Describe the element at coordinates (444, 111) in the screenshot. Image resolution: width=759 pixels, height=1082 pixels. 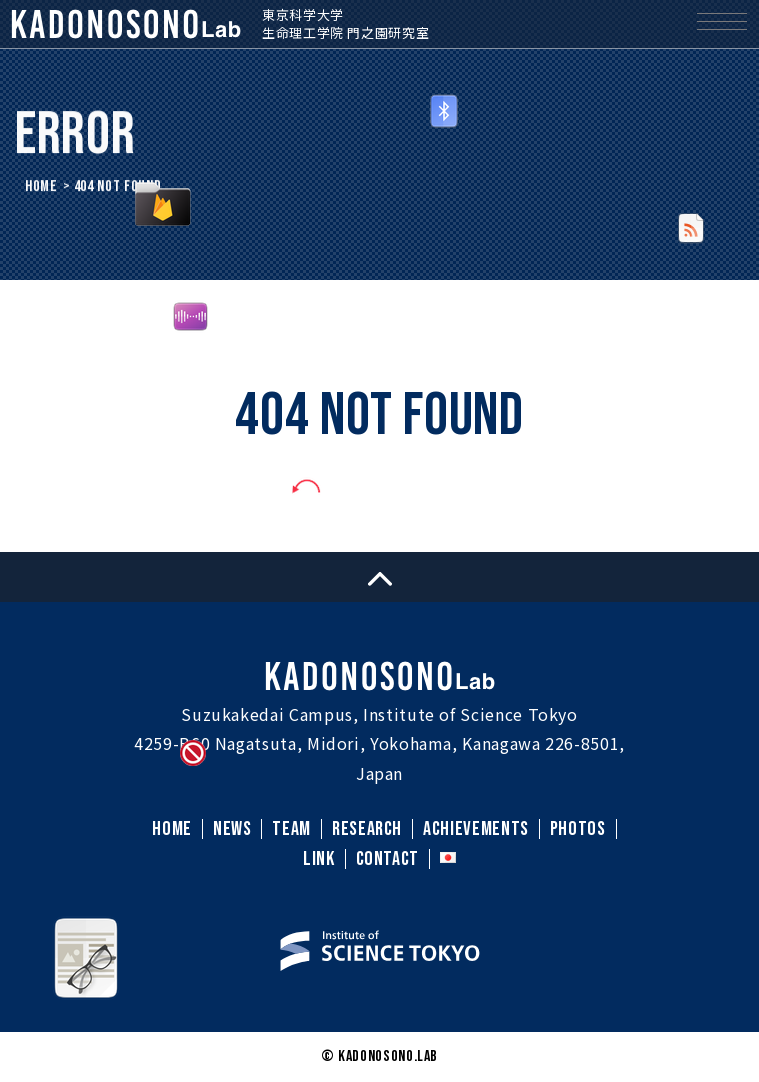
I see `open bluetooth settings app` at that location.